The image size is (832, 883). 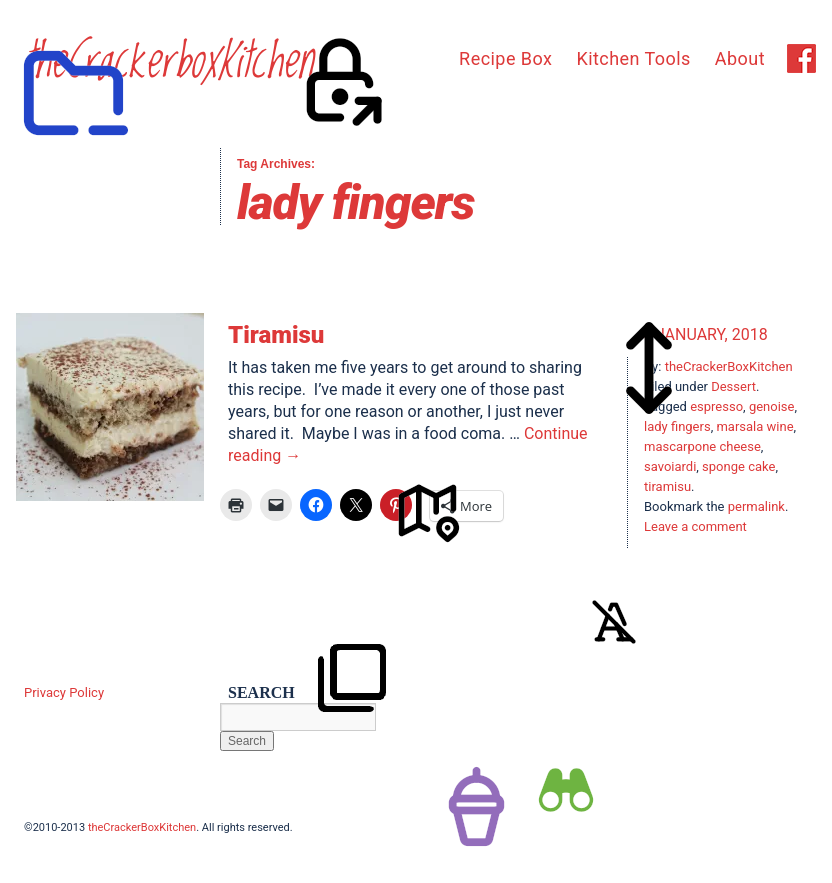 What do you see at coordinates (427, 510) in the screenshot?
I see `view map or navigation` at bounding box center [427, 510].